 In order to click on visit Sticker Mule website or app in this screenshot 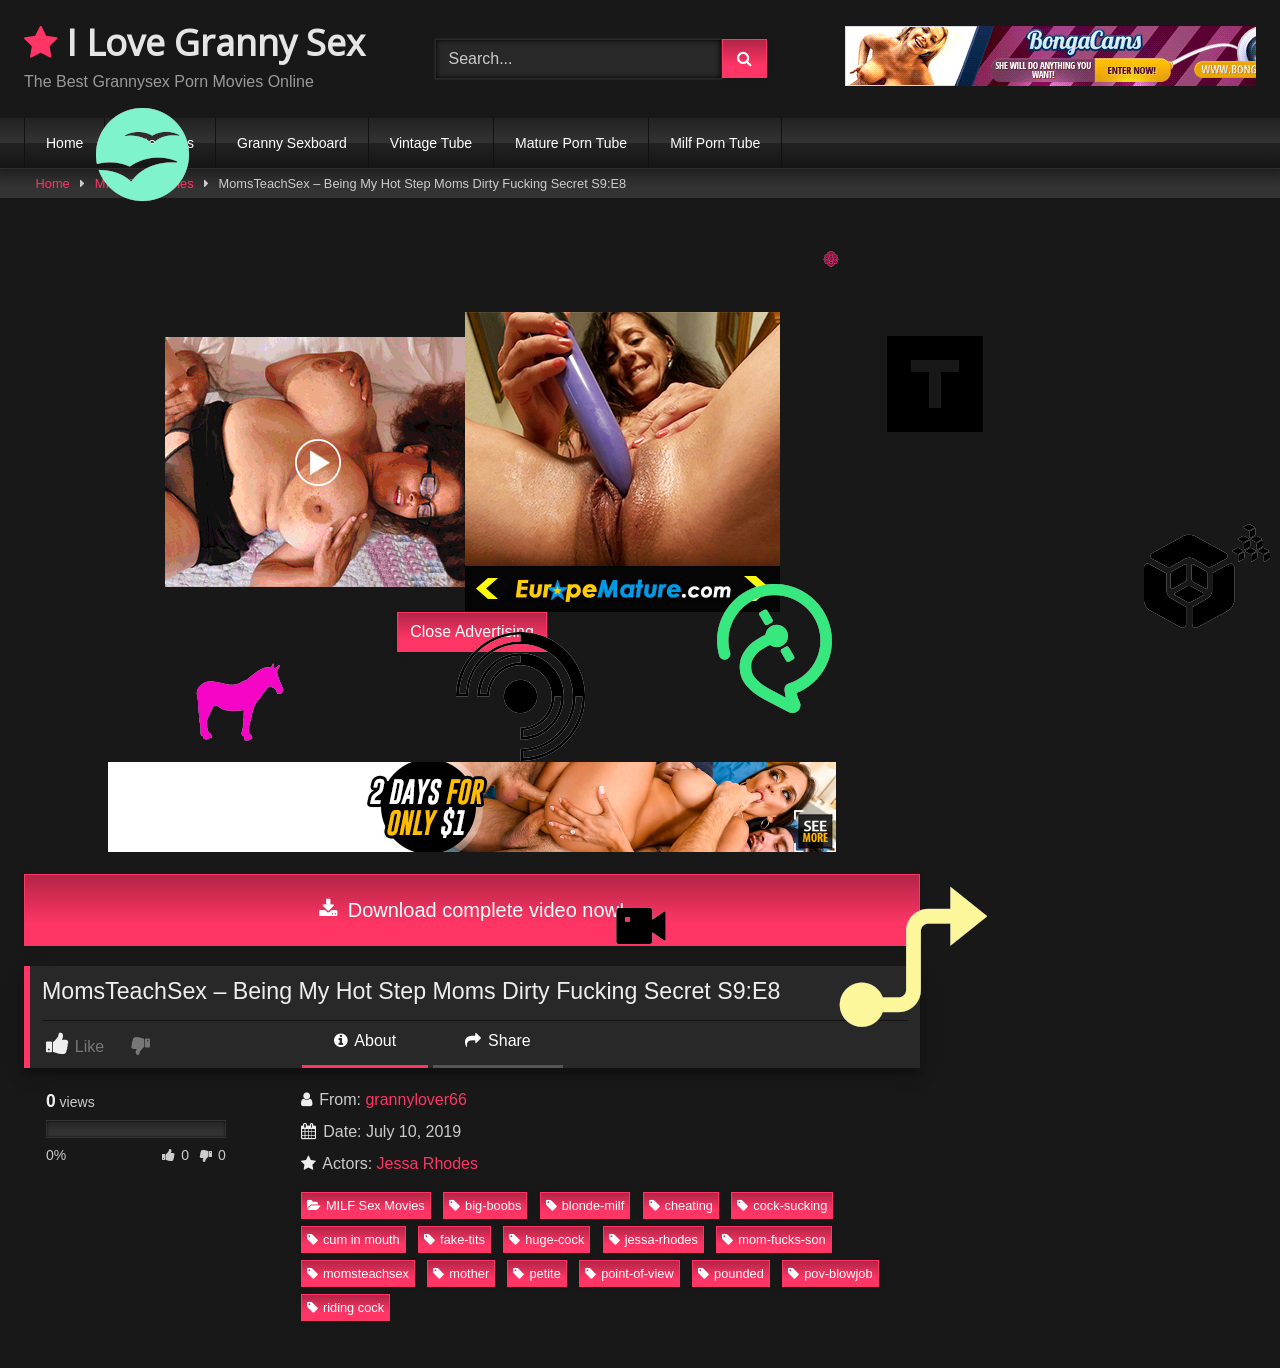, I will do `click(240, 702)`.